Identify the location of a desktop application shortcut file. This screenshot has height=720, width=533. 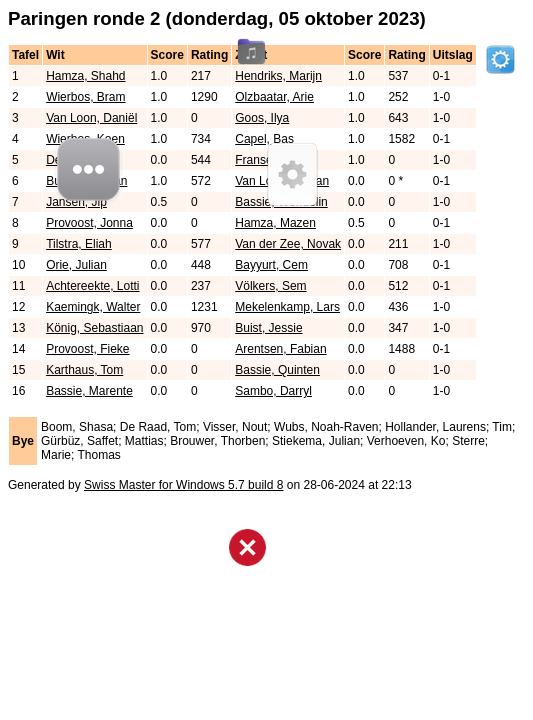
(292, 174).